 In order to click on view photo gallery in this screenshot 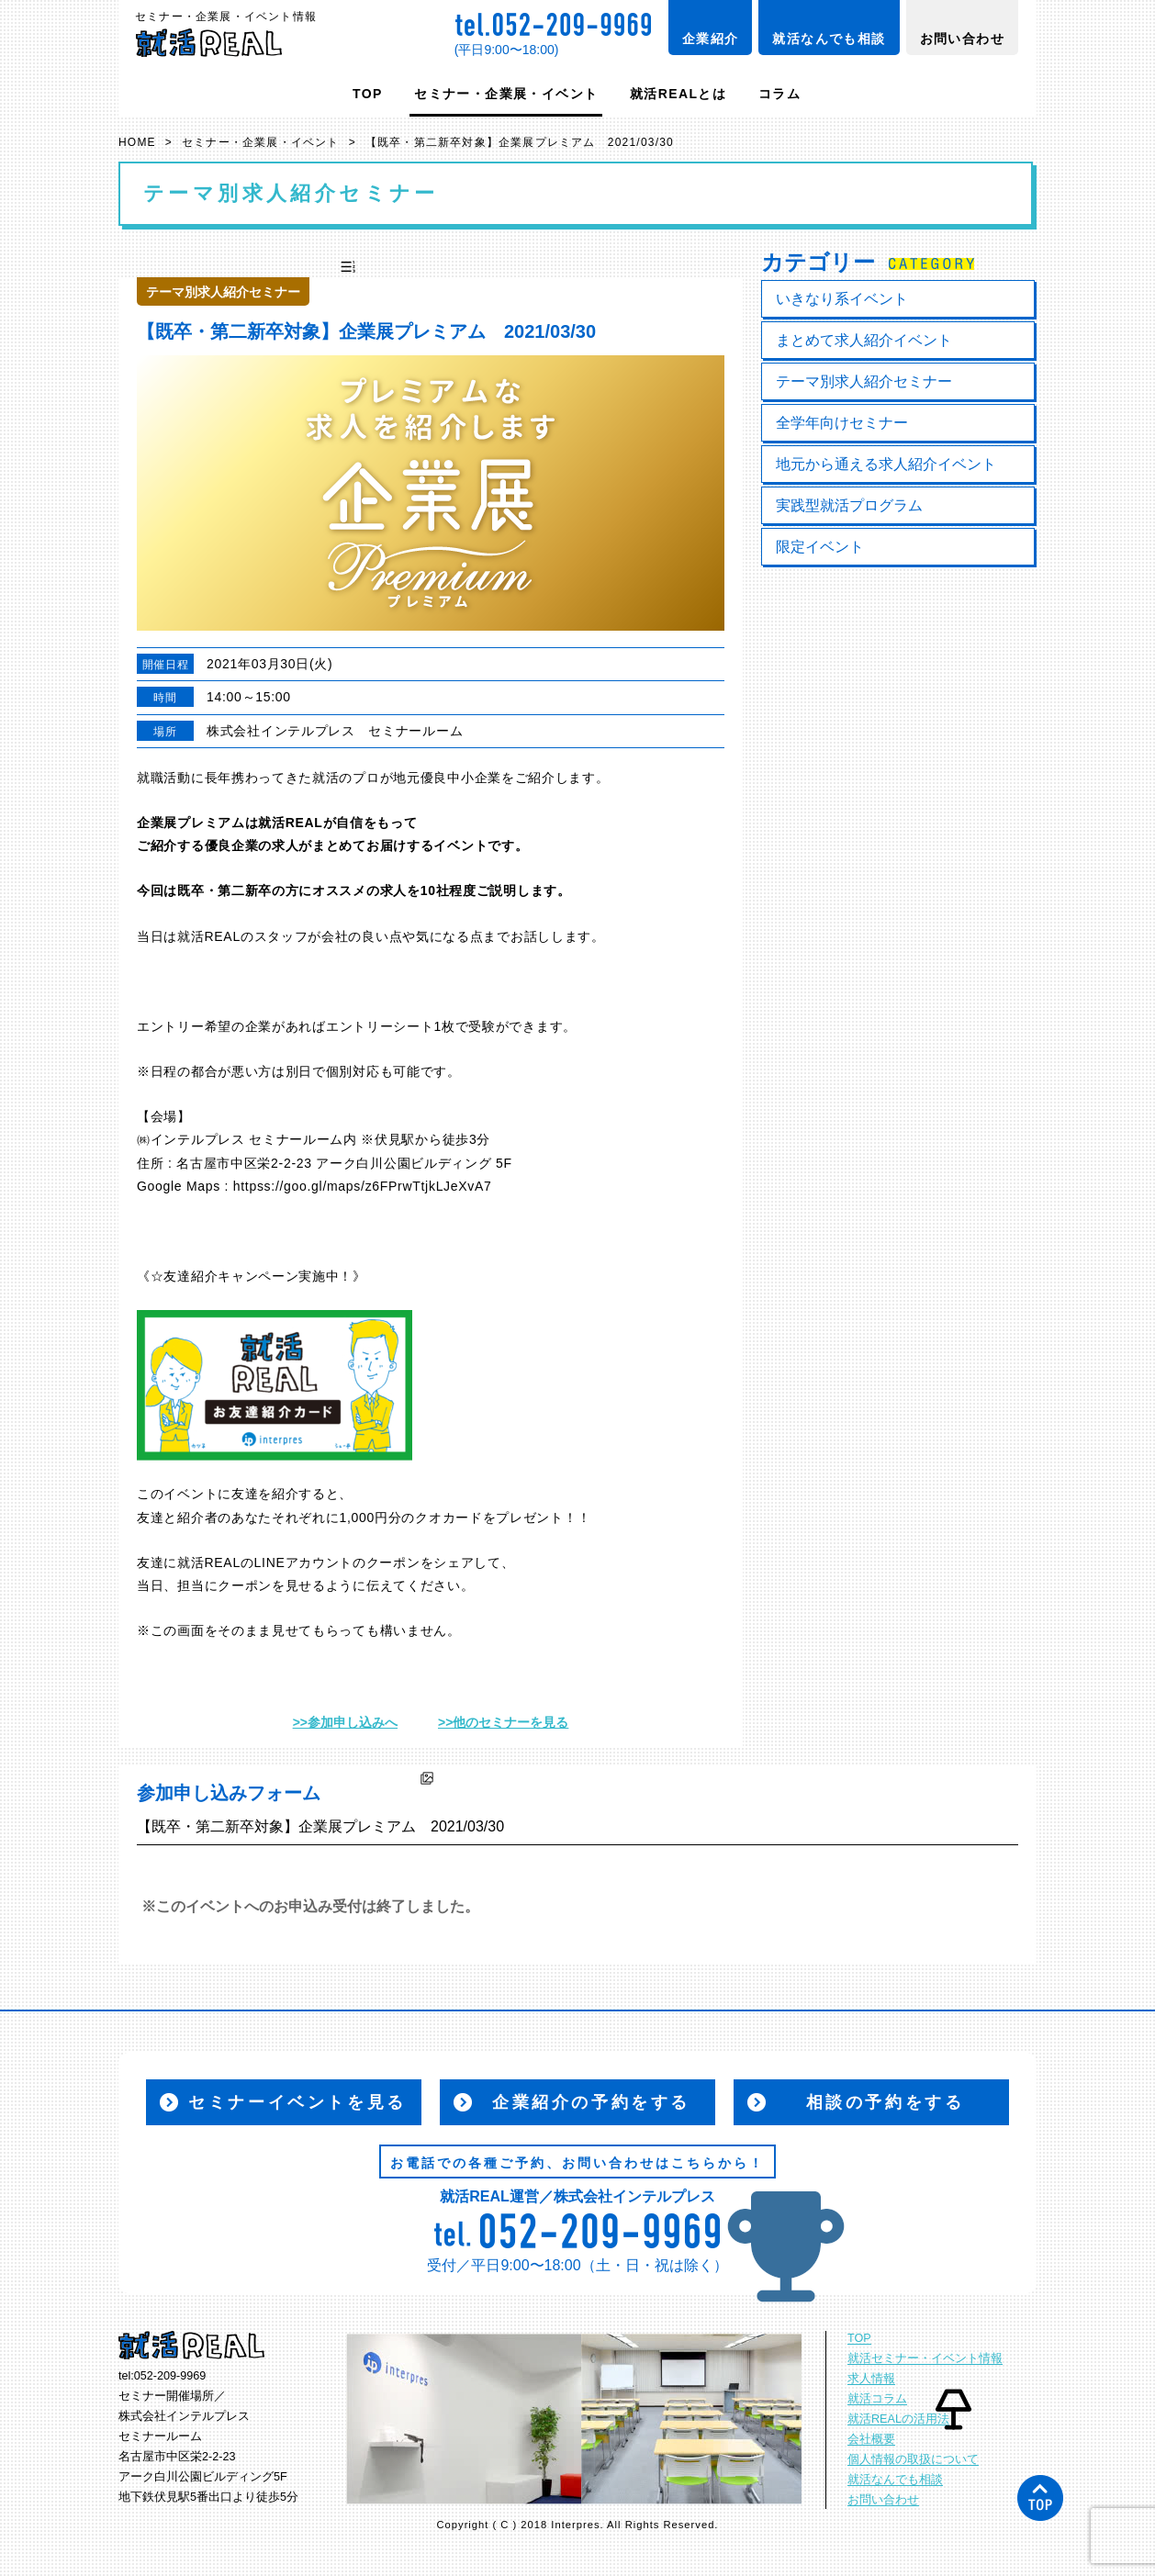, I will do `click(427, 1778)`.